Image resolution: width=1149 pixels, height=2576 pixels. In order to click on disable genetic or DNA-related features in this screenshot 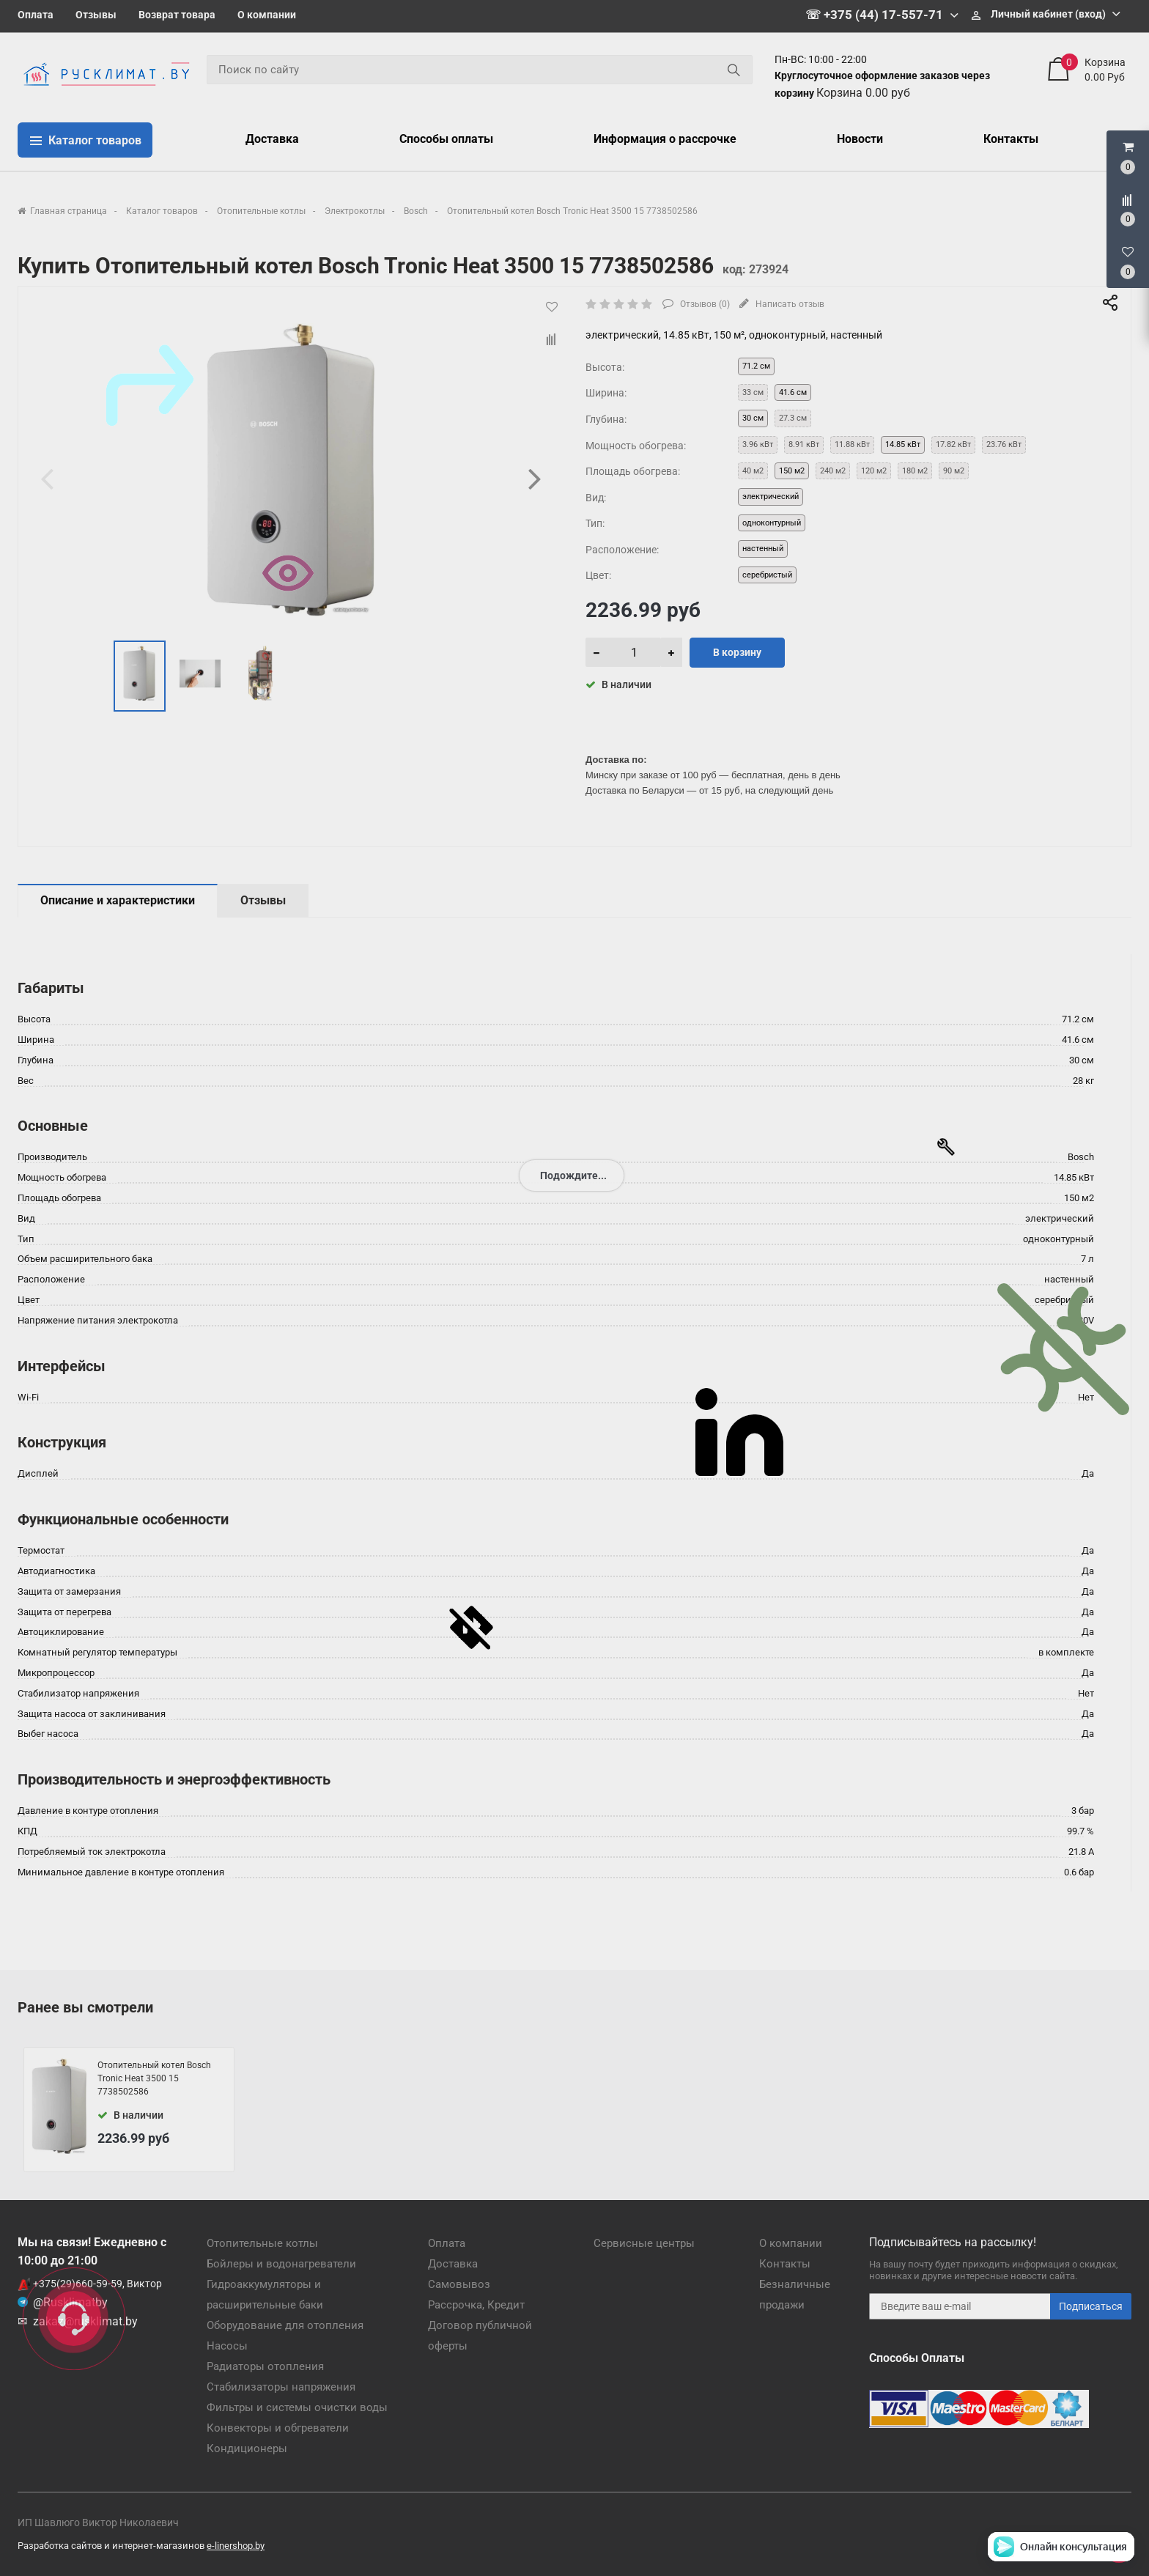, I will do `click(1063, 1349)`.